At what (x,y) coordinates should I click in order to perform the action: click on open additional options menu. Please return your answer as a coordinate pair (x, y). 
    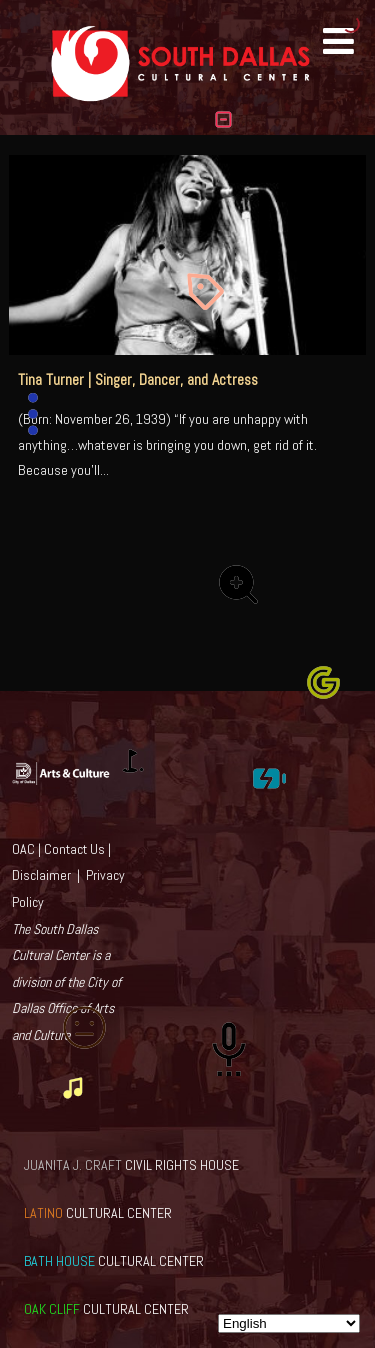
    Looking at the image, I should click on (33, 414).